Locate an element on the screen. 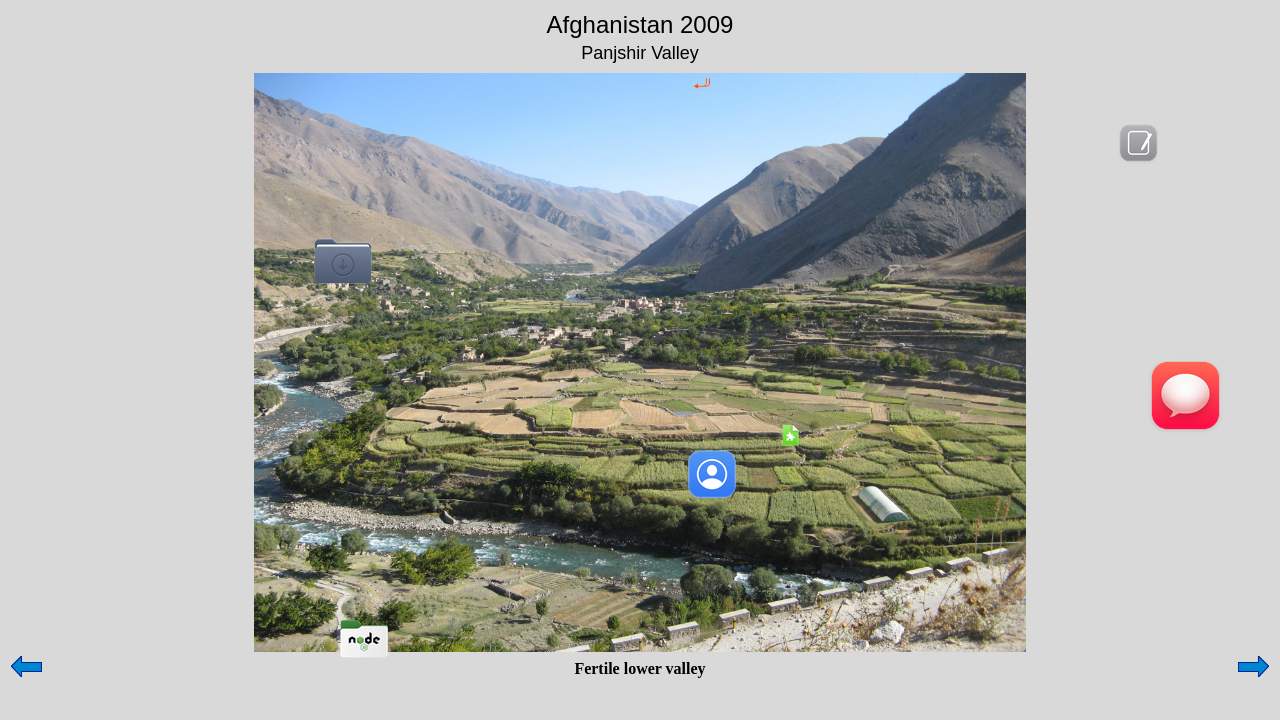  a browser or app extension file is located at coordinates (811, 435).